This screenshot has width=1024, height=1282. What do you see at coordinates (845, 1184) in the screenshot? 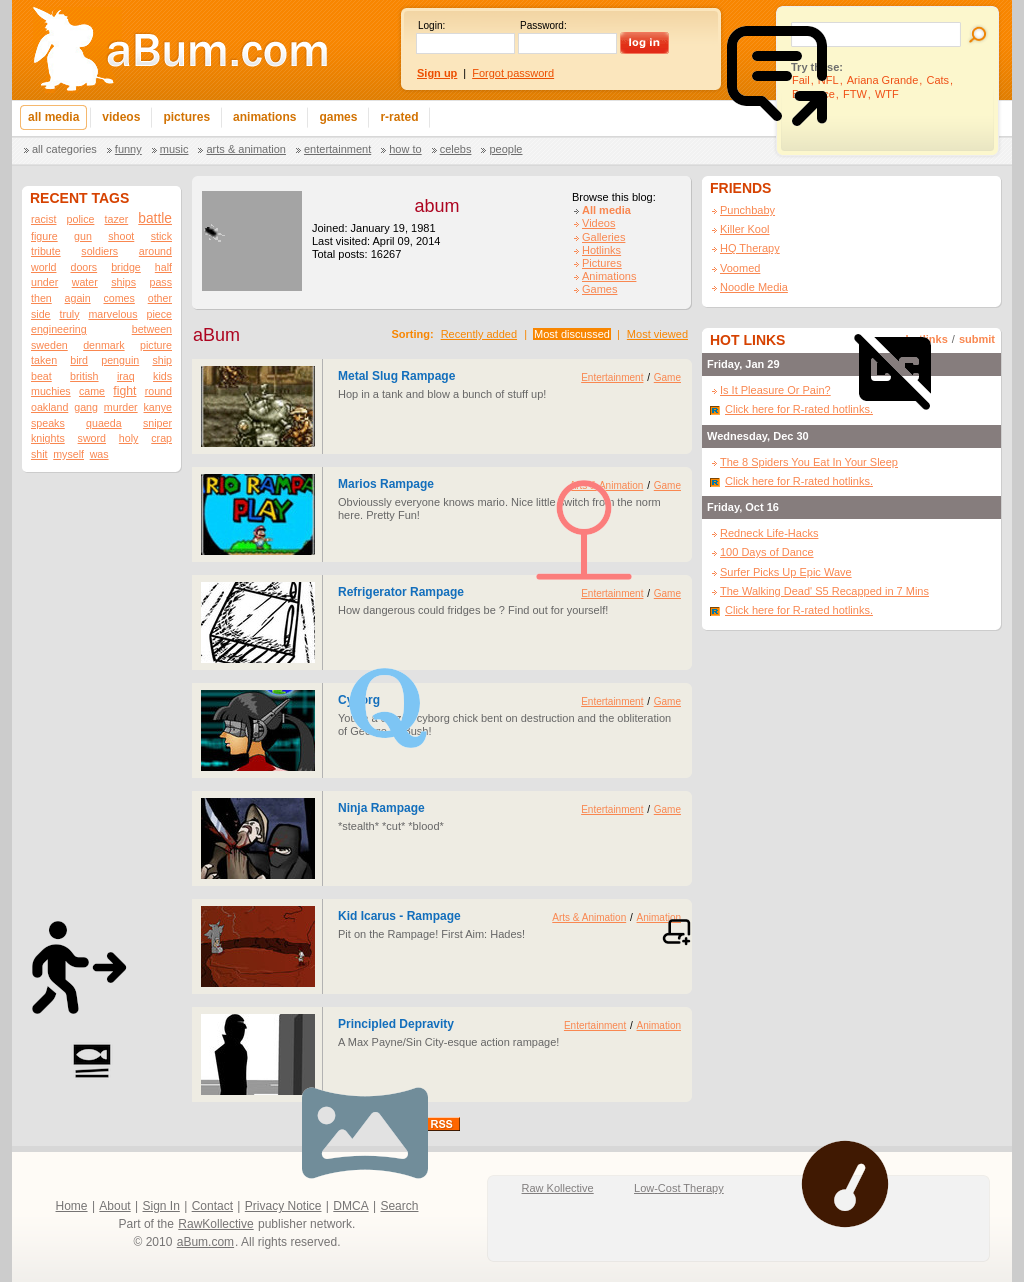
I see `view performance or speed metrics` at bounding box center [845, 1184].